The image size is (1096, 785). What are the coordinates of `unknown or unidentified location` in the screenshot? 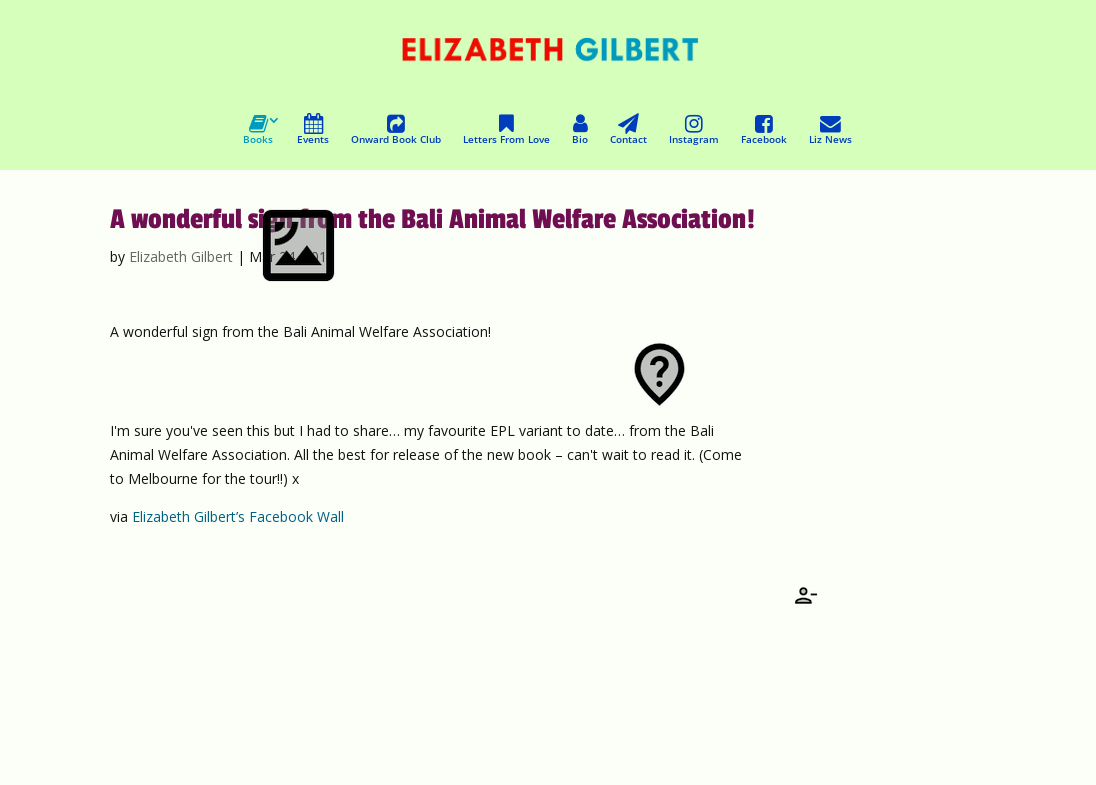 It's located at (659, 374).